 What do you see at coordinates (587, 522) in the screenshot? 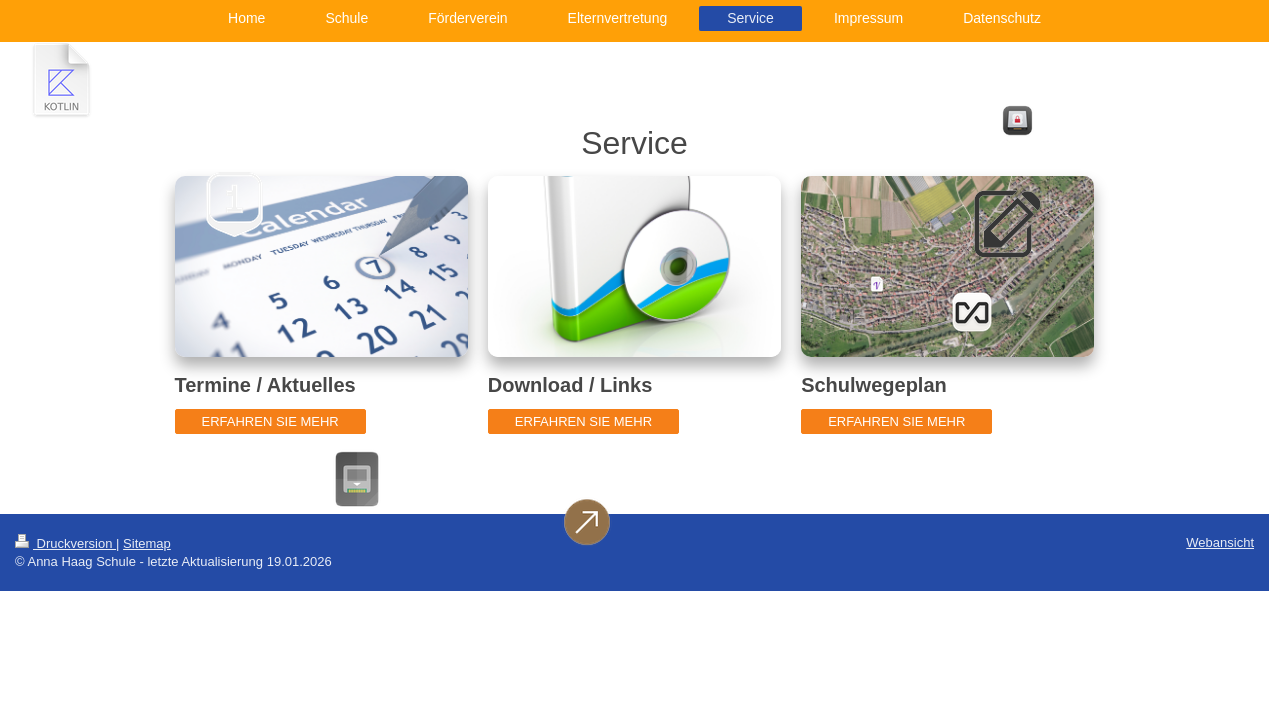
I see `indicates a symbolic link or shortcut to another file` at bounding box center [587, 522].